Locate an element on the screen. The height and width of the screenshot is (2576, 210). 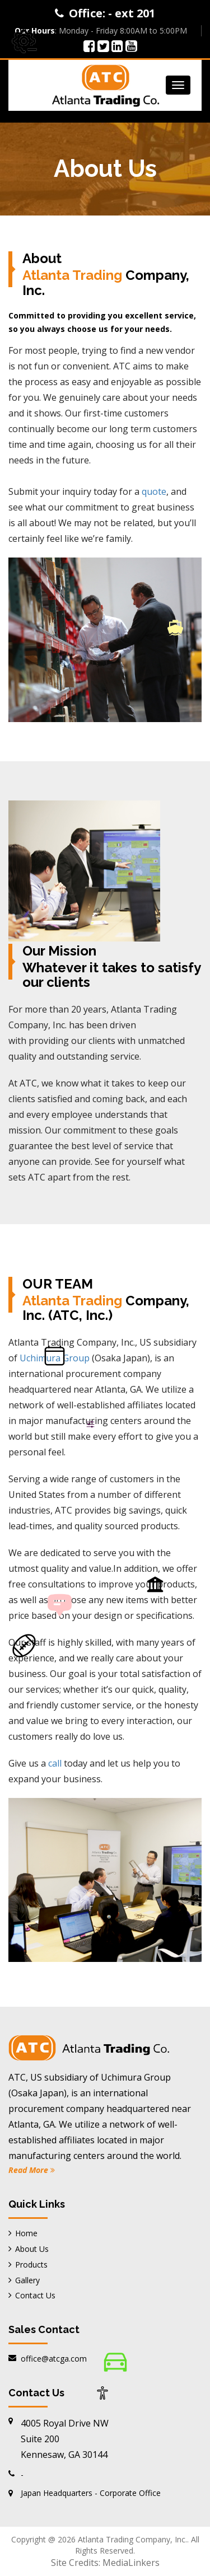
view sports scores or updates is located at coordinates (24, 1646).